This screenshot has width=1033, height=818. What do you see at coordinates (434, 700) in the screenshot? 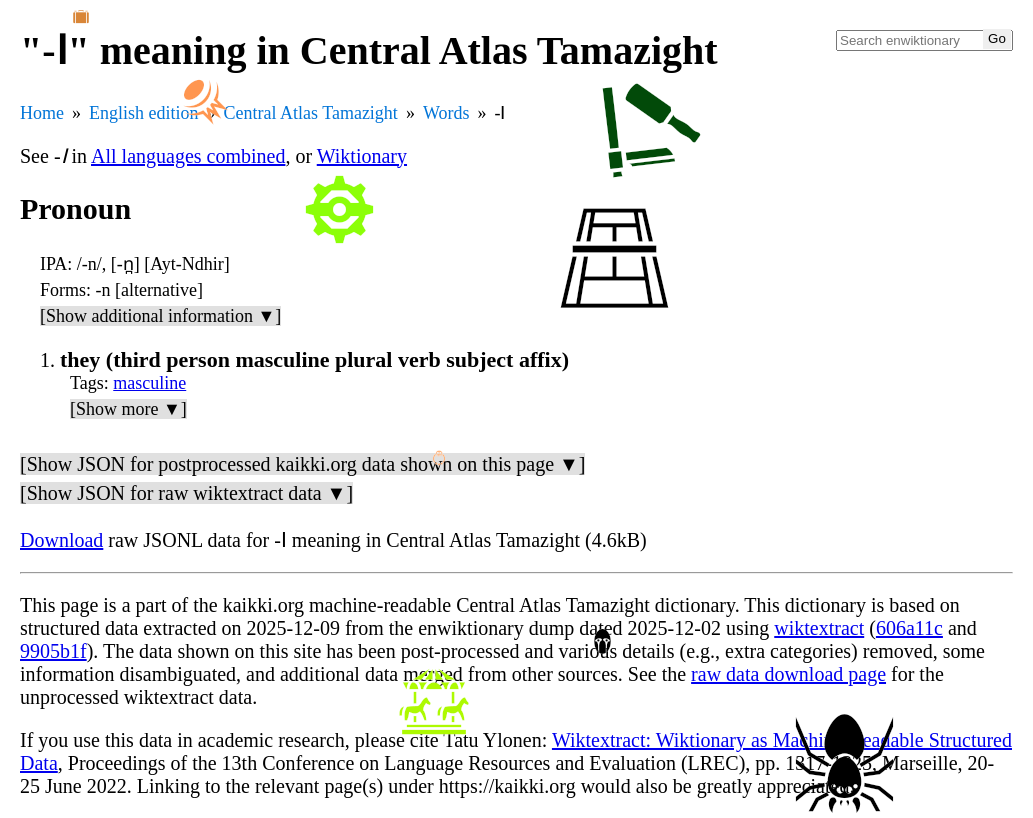
I see `access carousel or slideshow view` at bounding box center [434, 700].